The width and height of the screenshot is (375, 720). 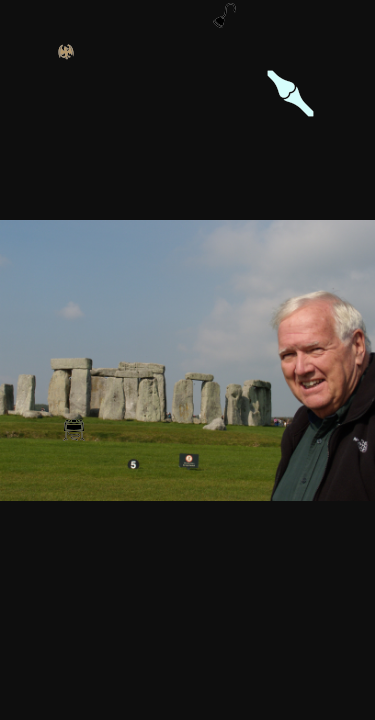 What do you see at coordinates (74, 430) in the screenshot?
I see `select claymore mine weapon or trap` at bounding box center [74, 430].